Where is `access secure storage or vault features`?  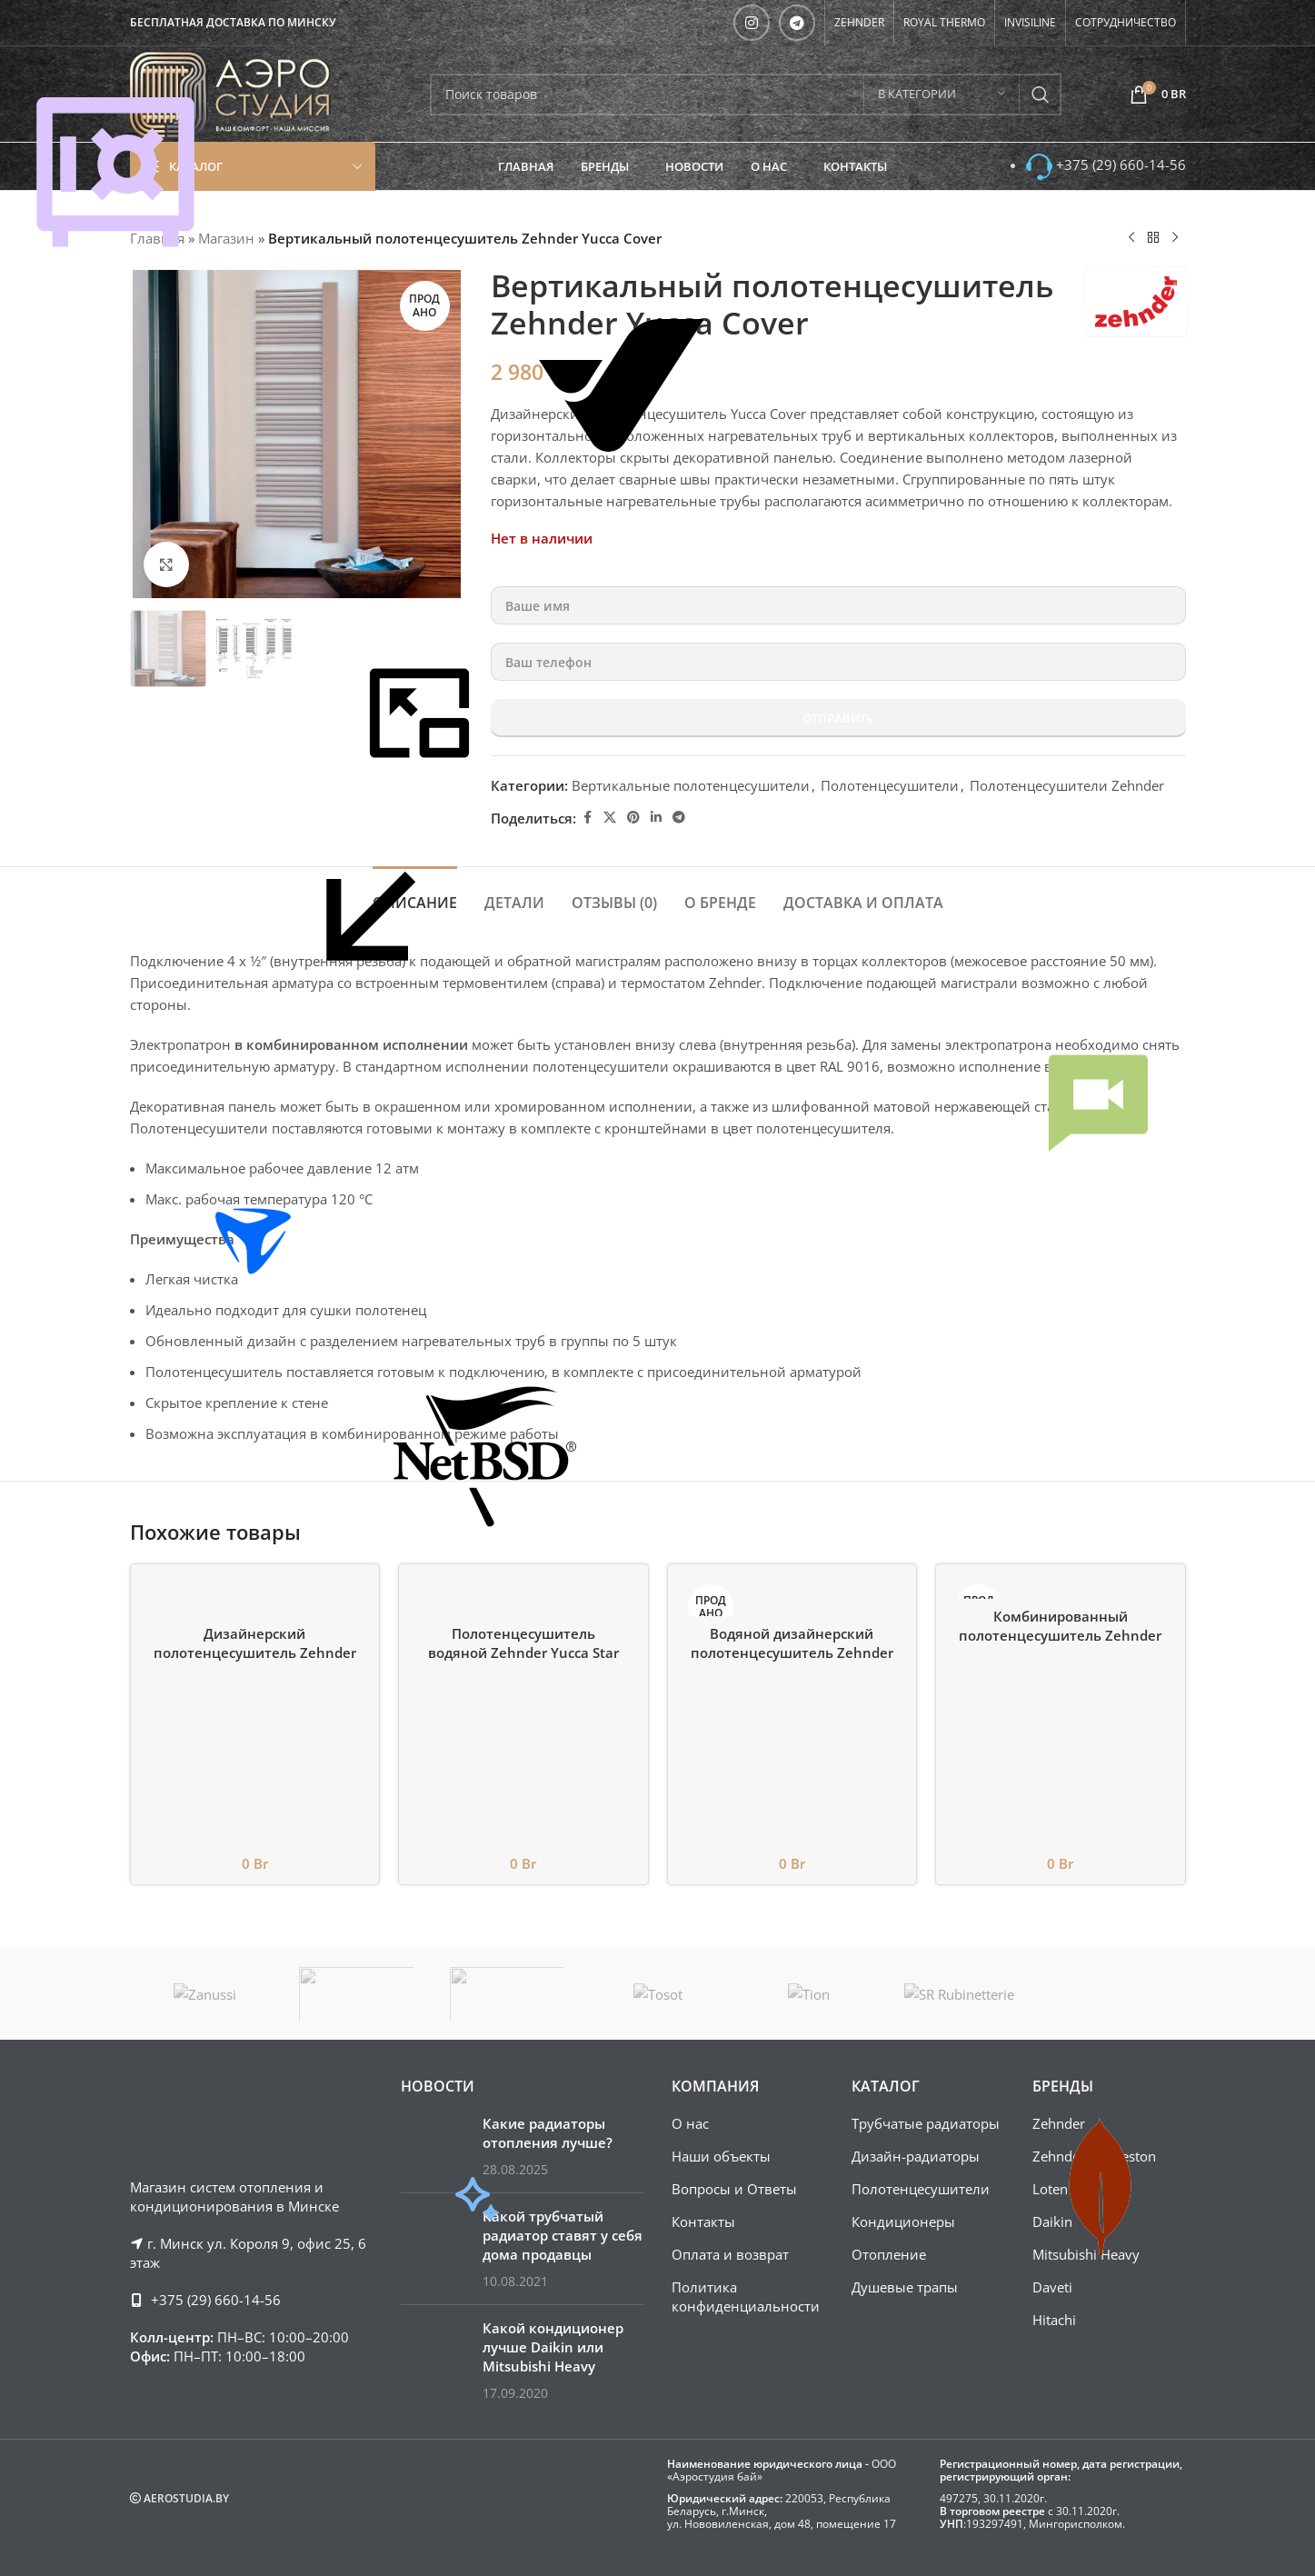 access secure storage or vault features is located at coordinates (115, 168).